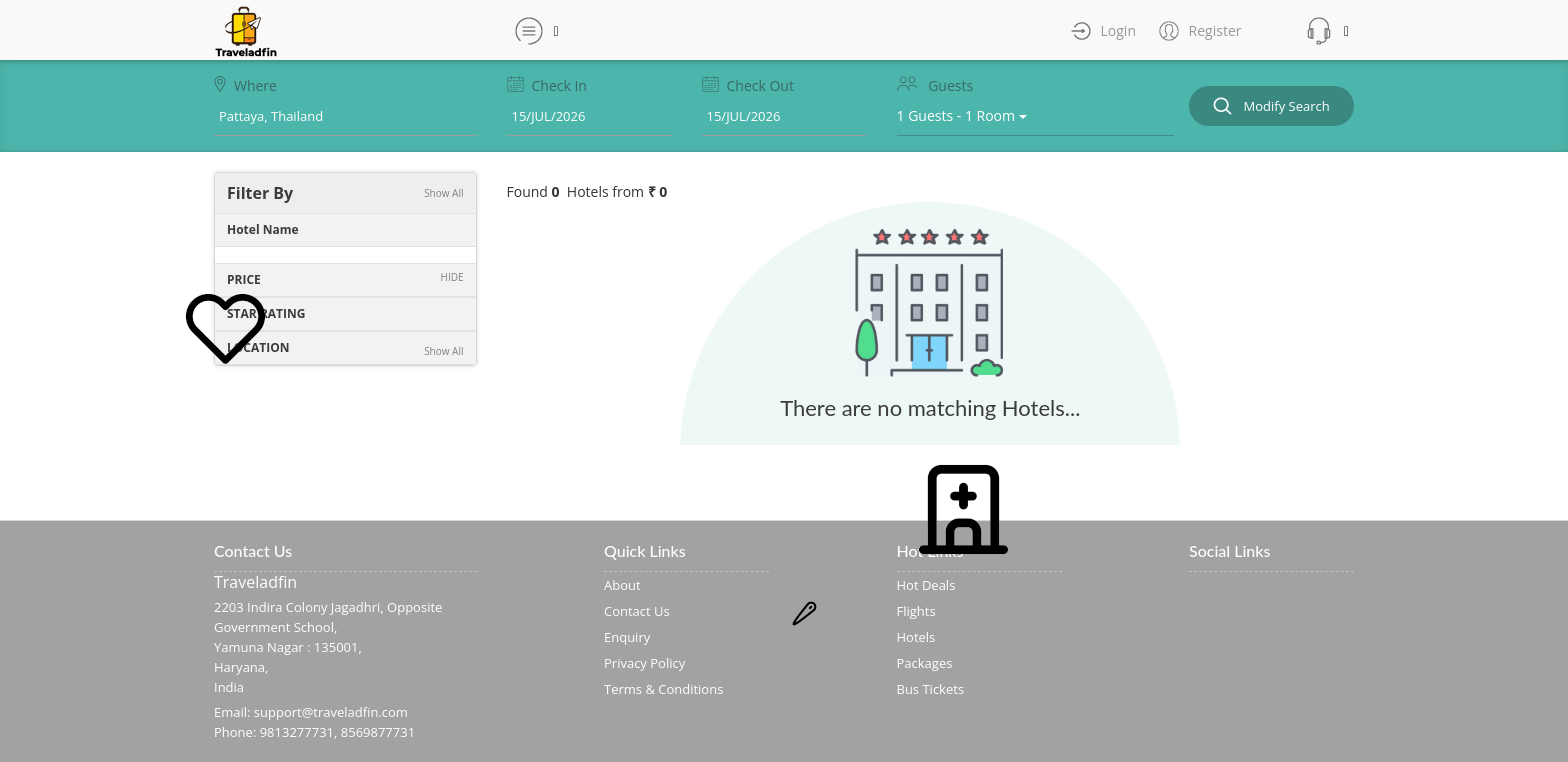 This screenshot has height=762, width=1568. Describe the element at coordinates (963, 509) in the screenshot. I see `find nearby hospitals or medical facilities` at that location.